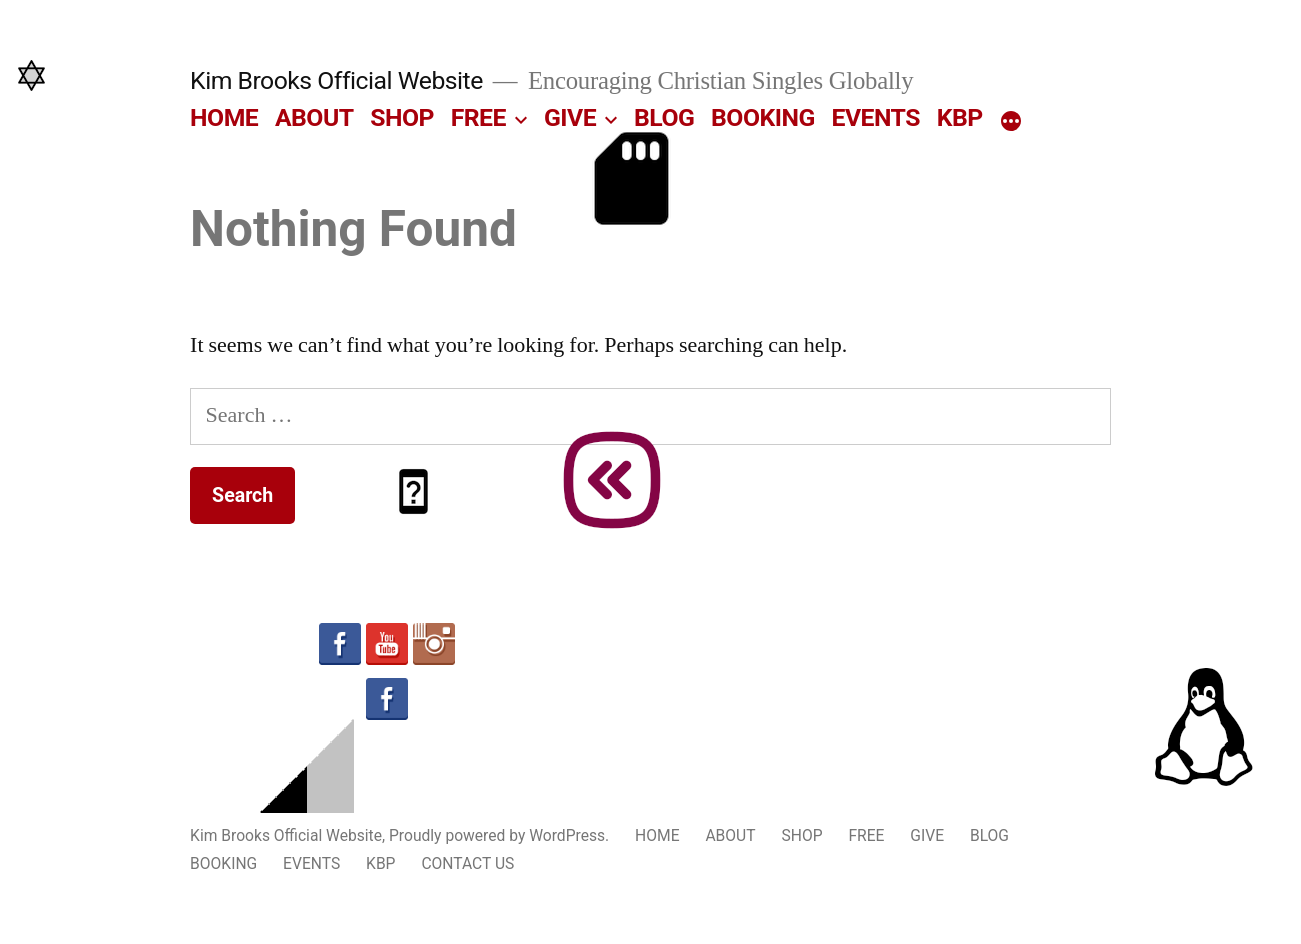  What do you see at coordinates (1204, 727) in the screenshot?
I see `open a linux terminal session` at bounding box center [1204, 727].